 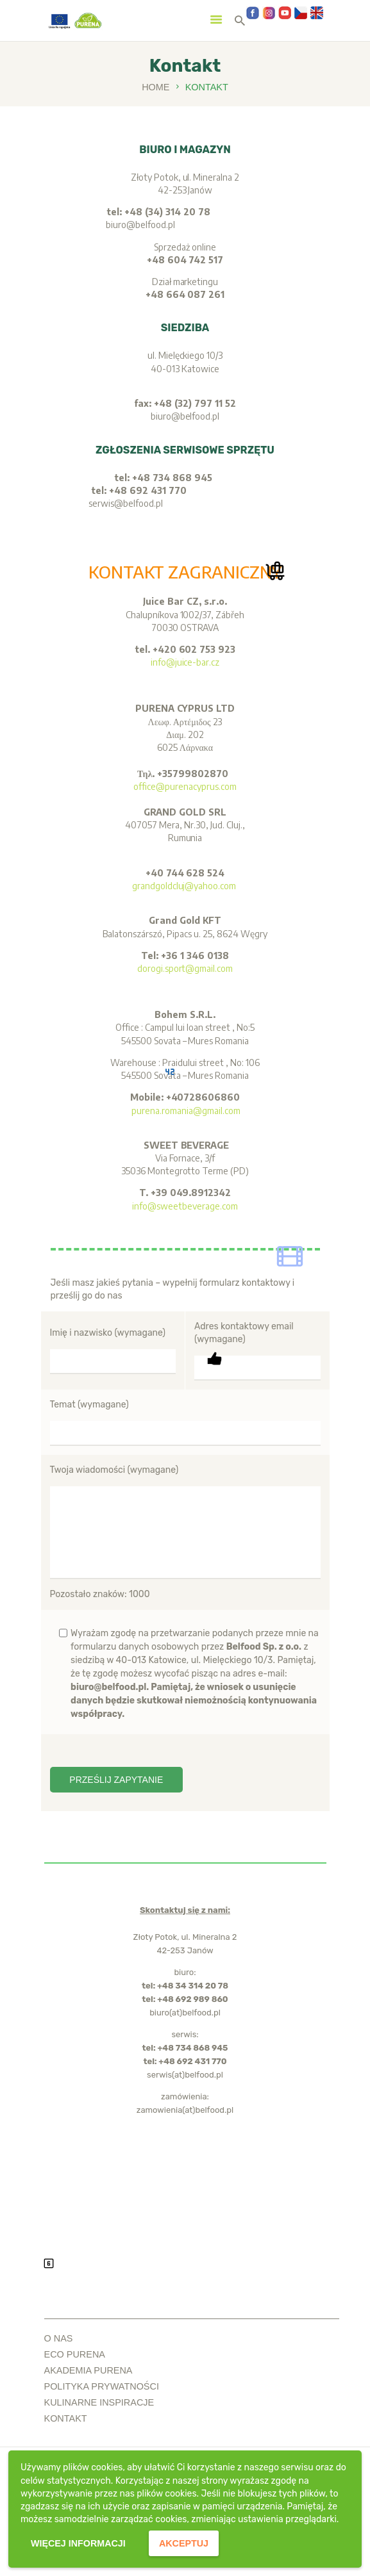 I want to click on baggage claim area indicator, so click(x=275, y=571).